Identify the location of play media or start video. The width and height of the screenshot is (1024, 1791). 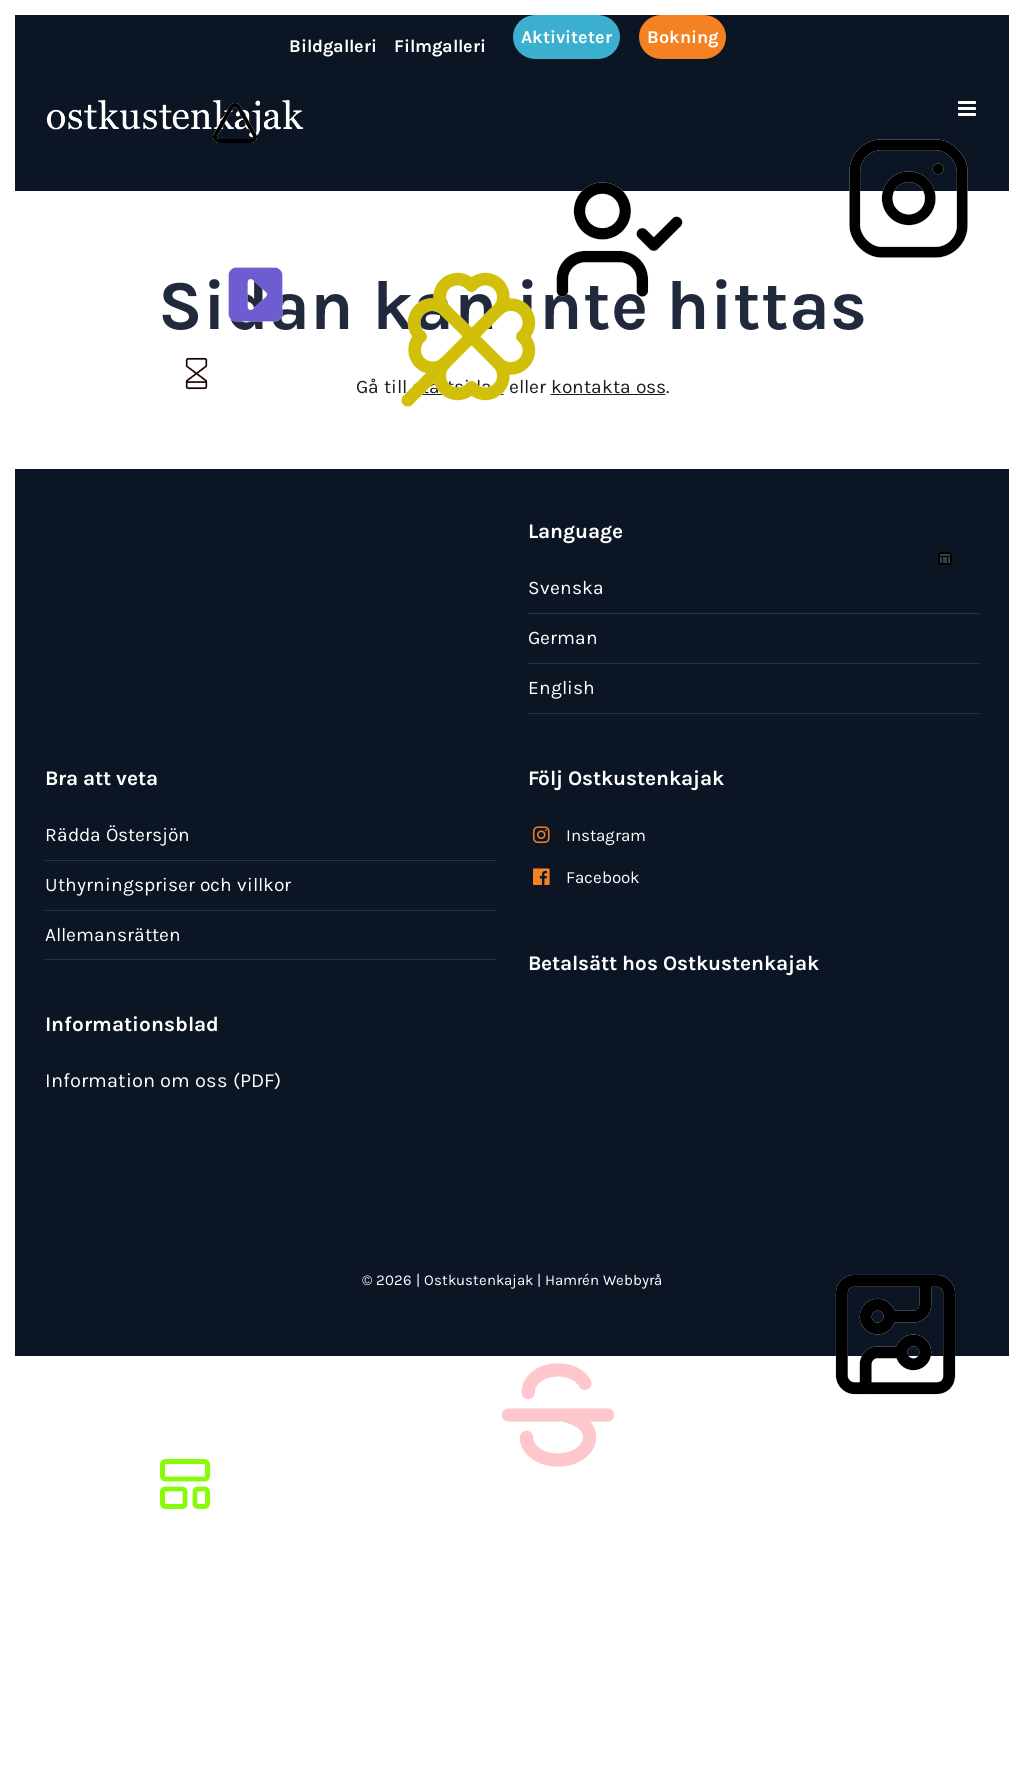
(255, 294).